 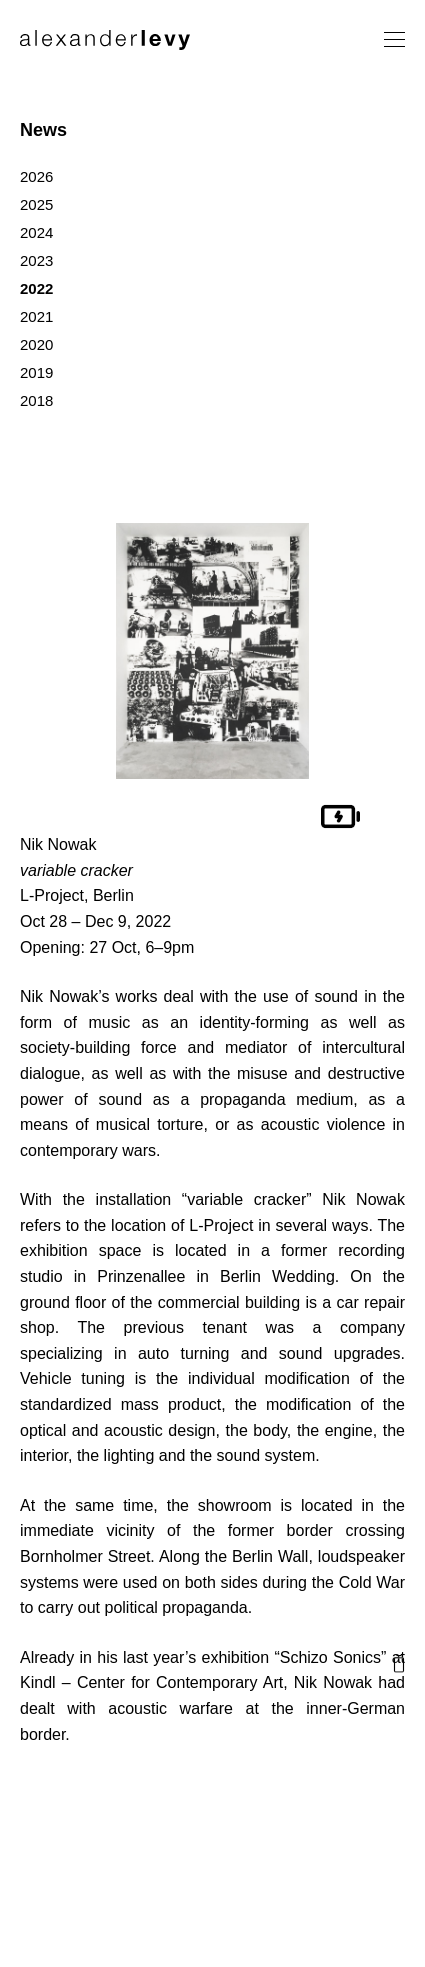 I want to click on indicates battery is completely drained, so click(x=399, y=1664).